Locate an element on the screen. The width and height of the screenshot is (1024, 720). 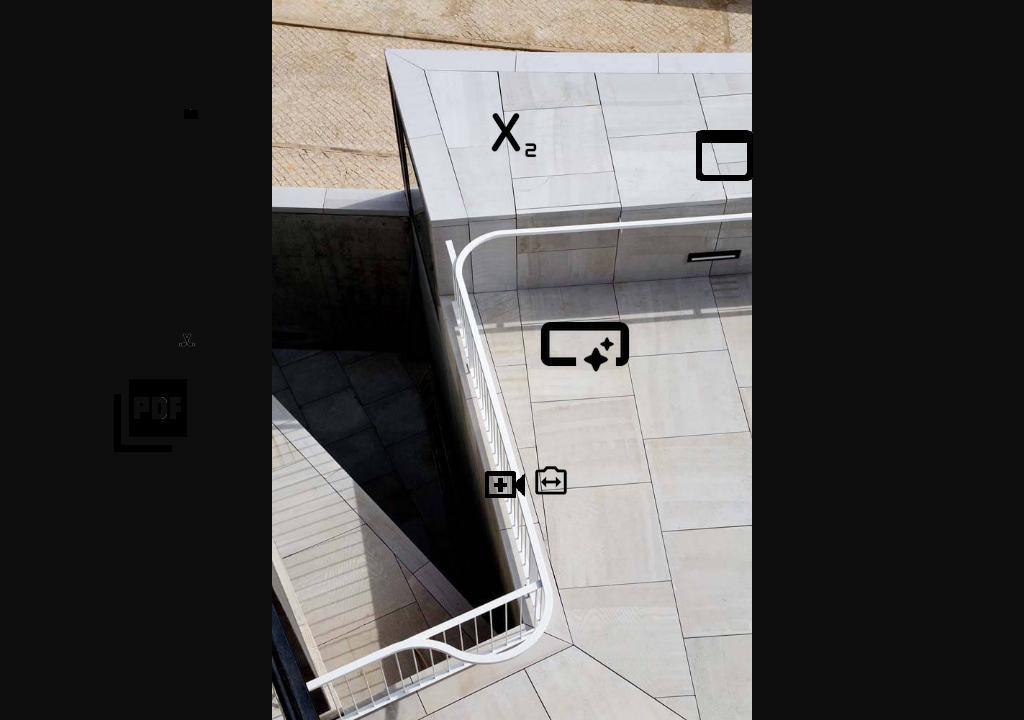
save or export as PDF is located at coordinates (150, 415).